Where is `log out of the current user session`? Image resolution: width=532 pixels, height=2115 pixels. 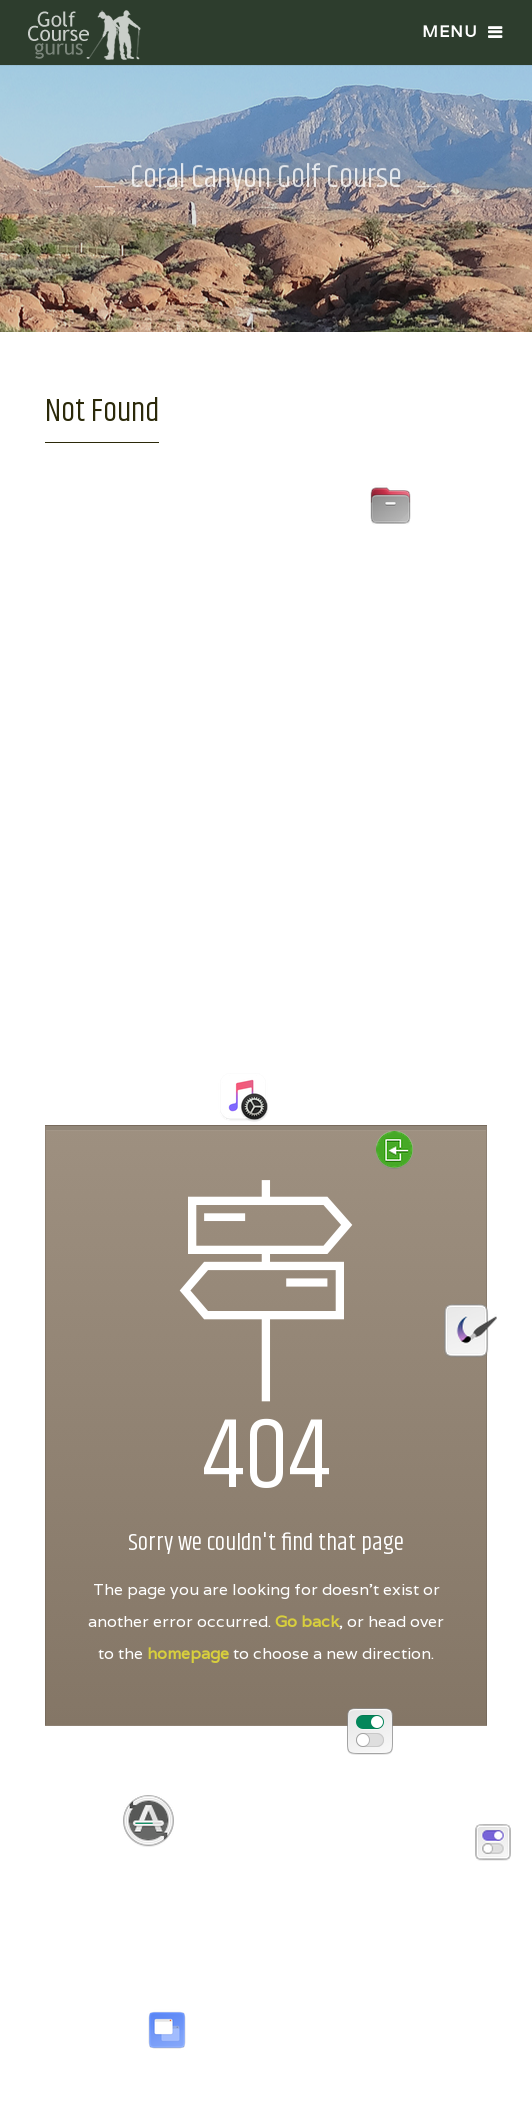 log out of the current user session is located at coordinates (395, 1150).